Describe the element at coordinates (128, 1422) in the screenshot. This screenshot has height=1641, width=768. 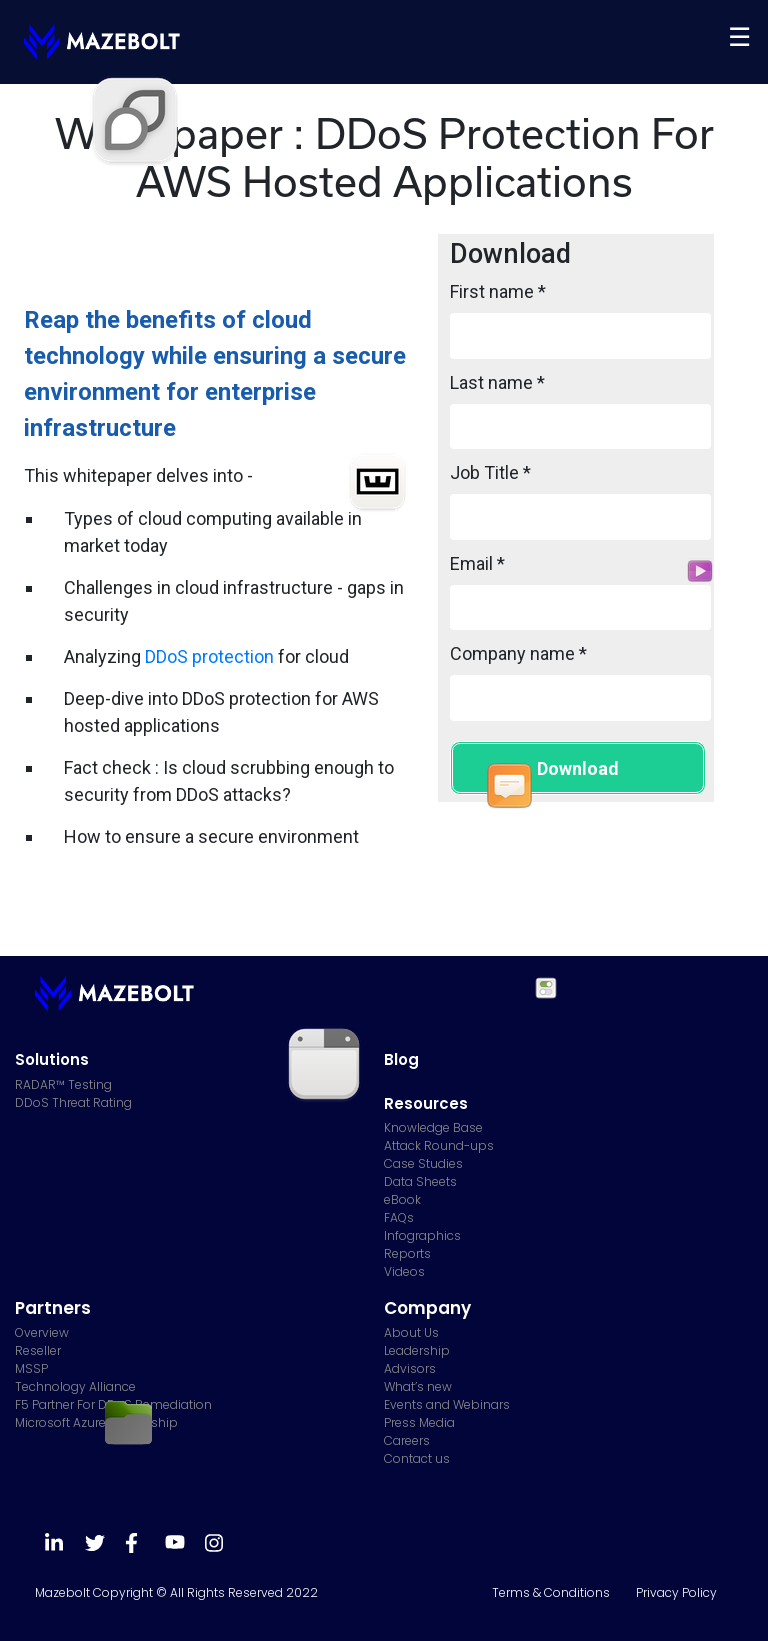
I see `open folder containing files` at that location.